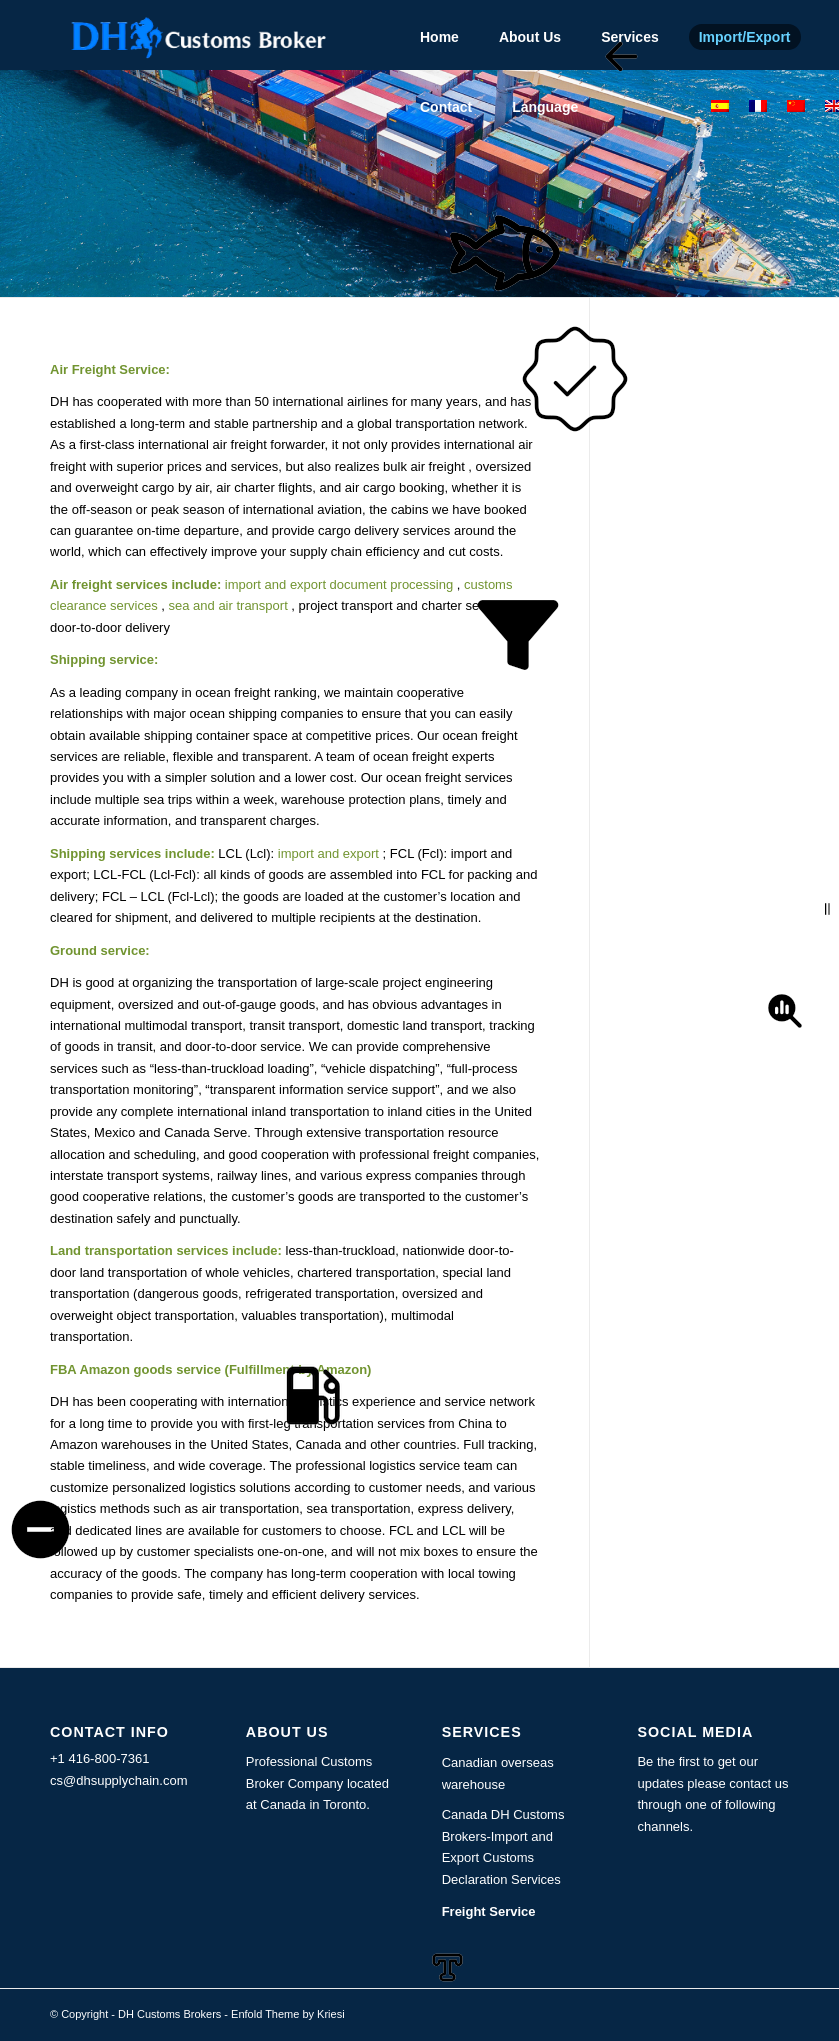  I want to click on access text formatting options, so click(447, 1967).